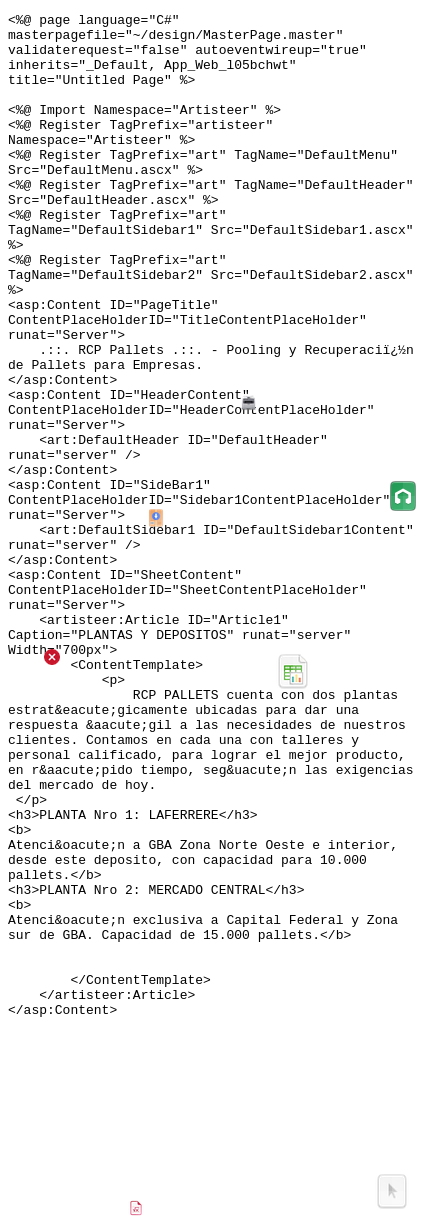 The image size is (429, 1232). Describe the element at coordinates (52, 657) in the screenshot. I see `cancel or stop the current action` at that location.